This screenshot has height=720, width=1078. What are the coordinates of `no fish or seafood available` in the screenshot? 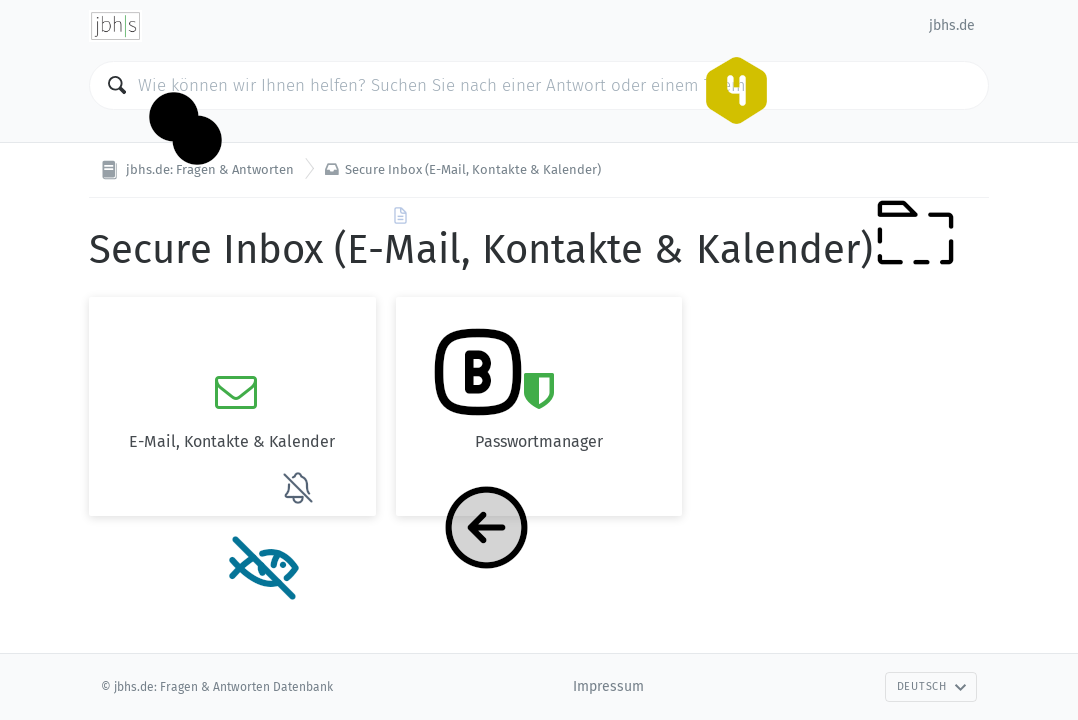 It's located at (264, 568).